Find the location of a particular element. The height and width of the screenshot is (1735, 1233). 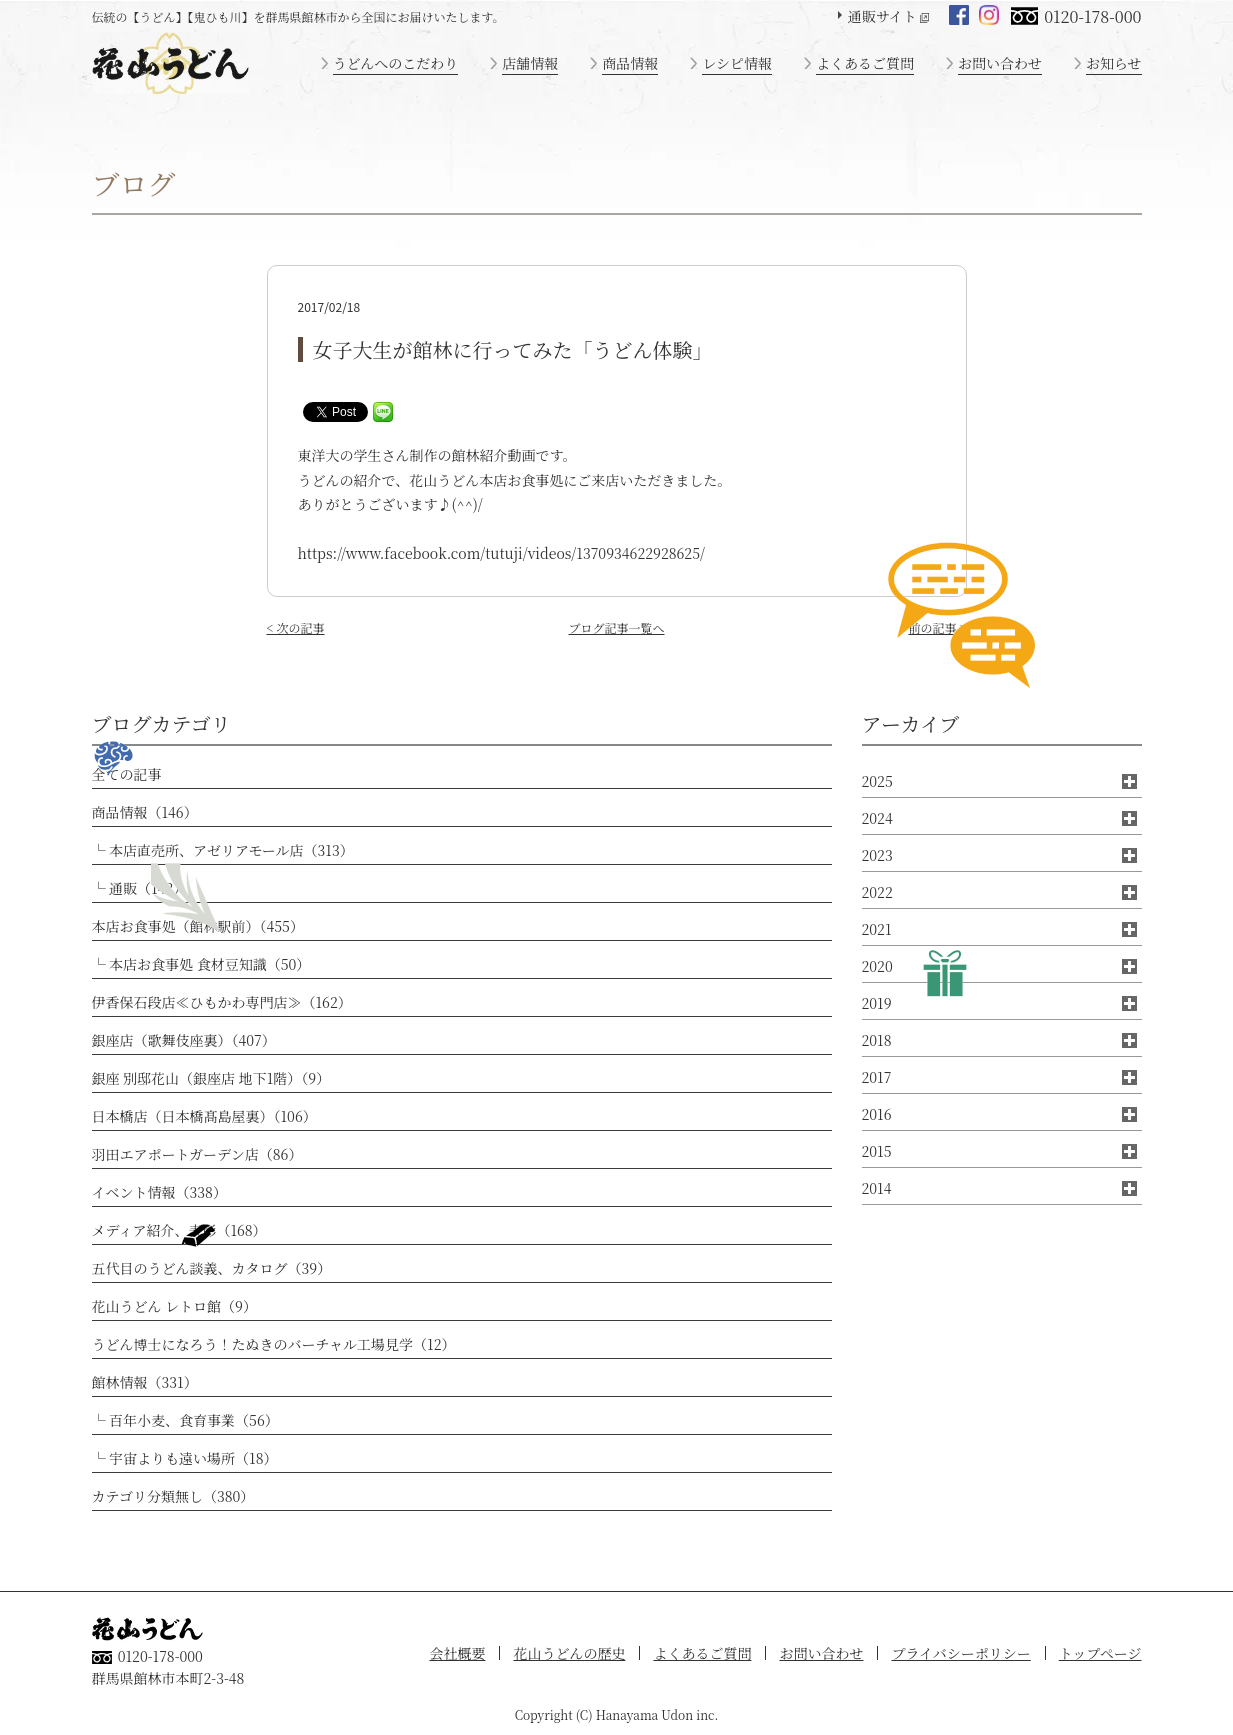

access AI or smart features is located at coordinates (113, 757).